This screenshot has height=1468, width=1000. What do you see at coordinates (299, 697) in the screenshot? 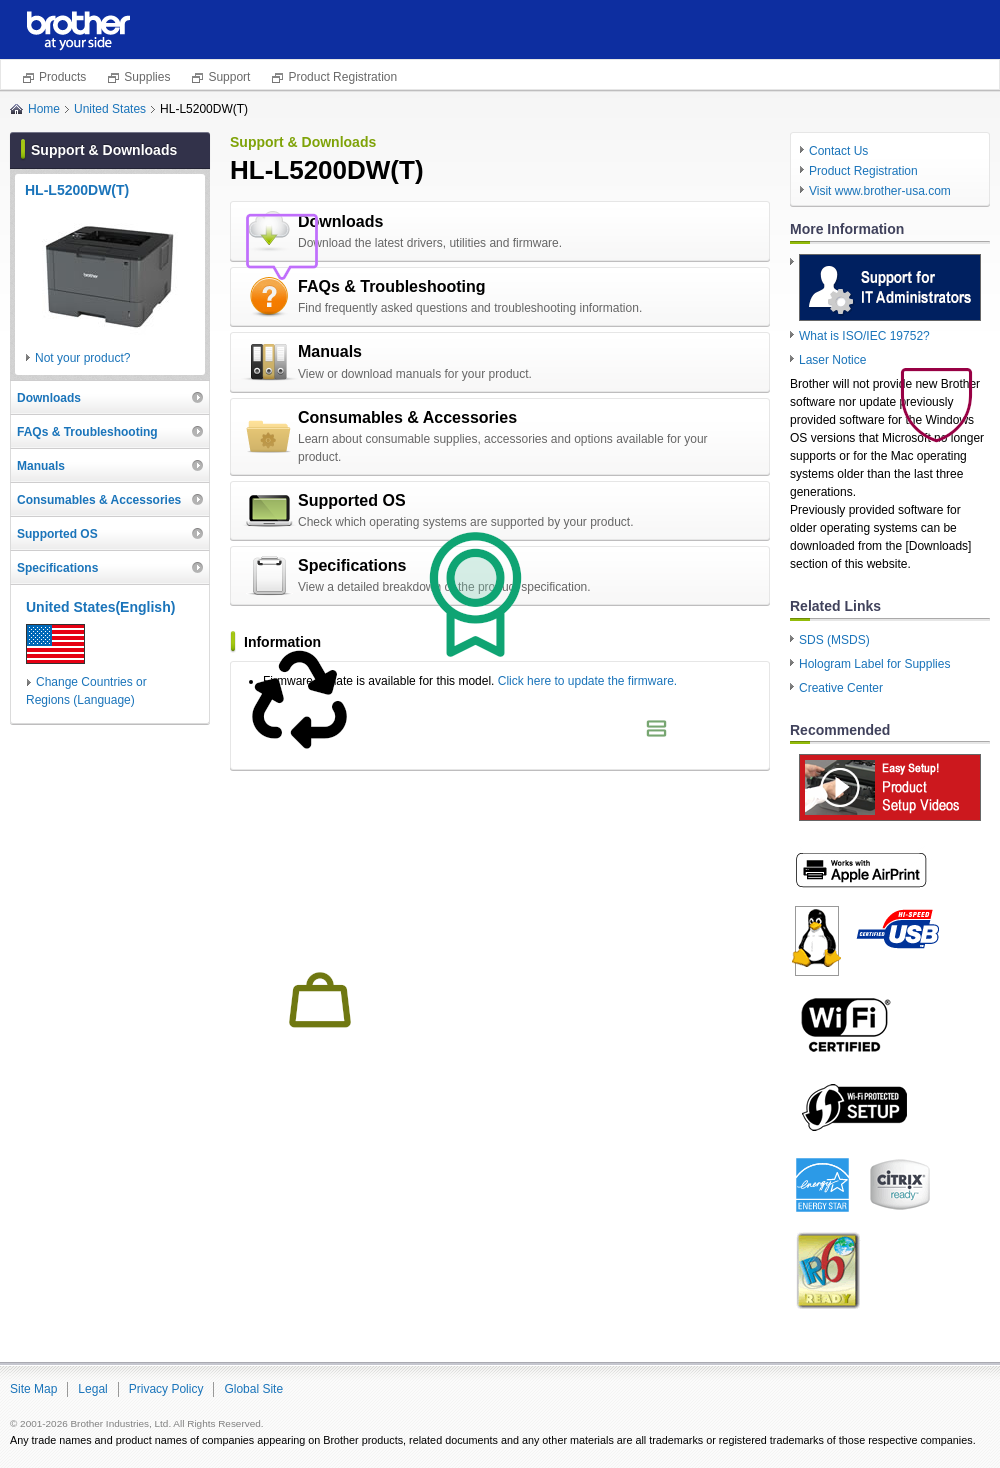
I see `indicates recyclable item or material` at bounding box center [299, 697].